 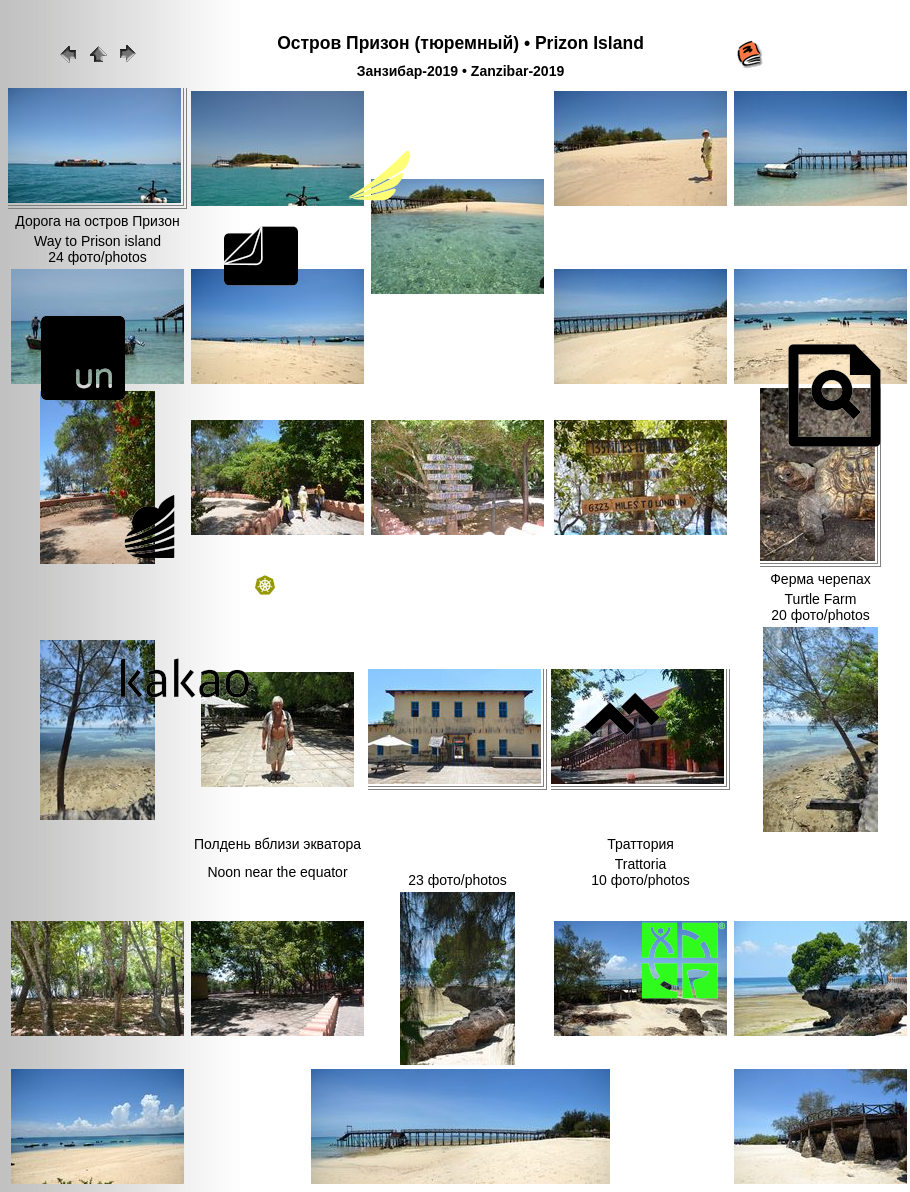 What do you see at coordinates (265, 585) in the screenshot?
I see `kubernetes container orchestration platform logo` at bounding box center [265, 585].